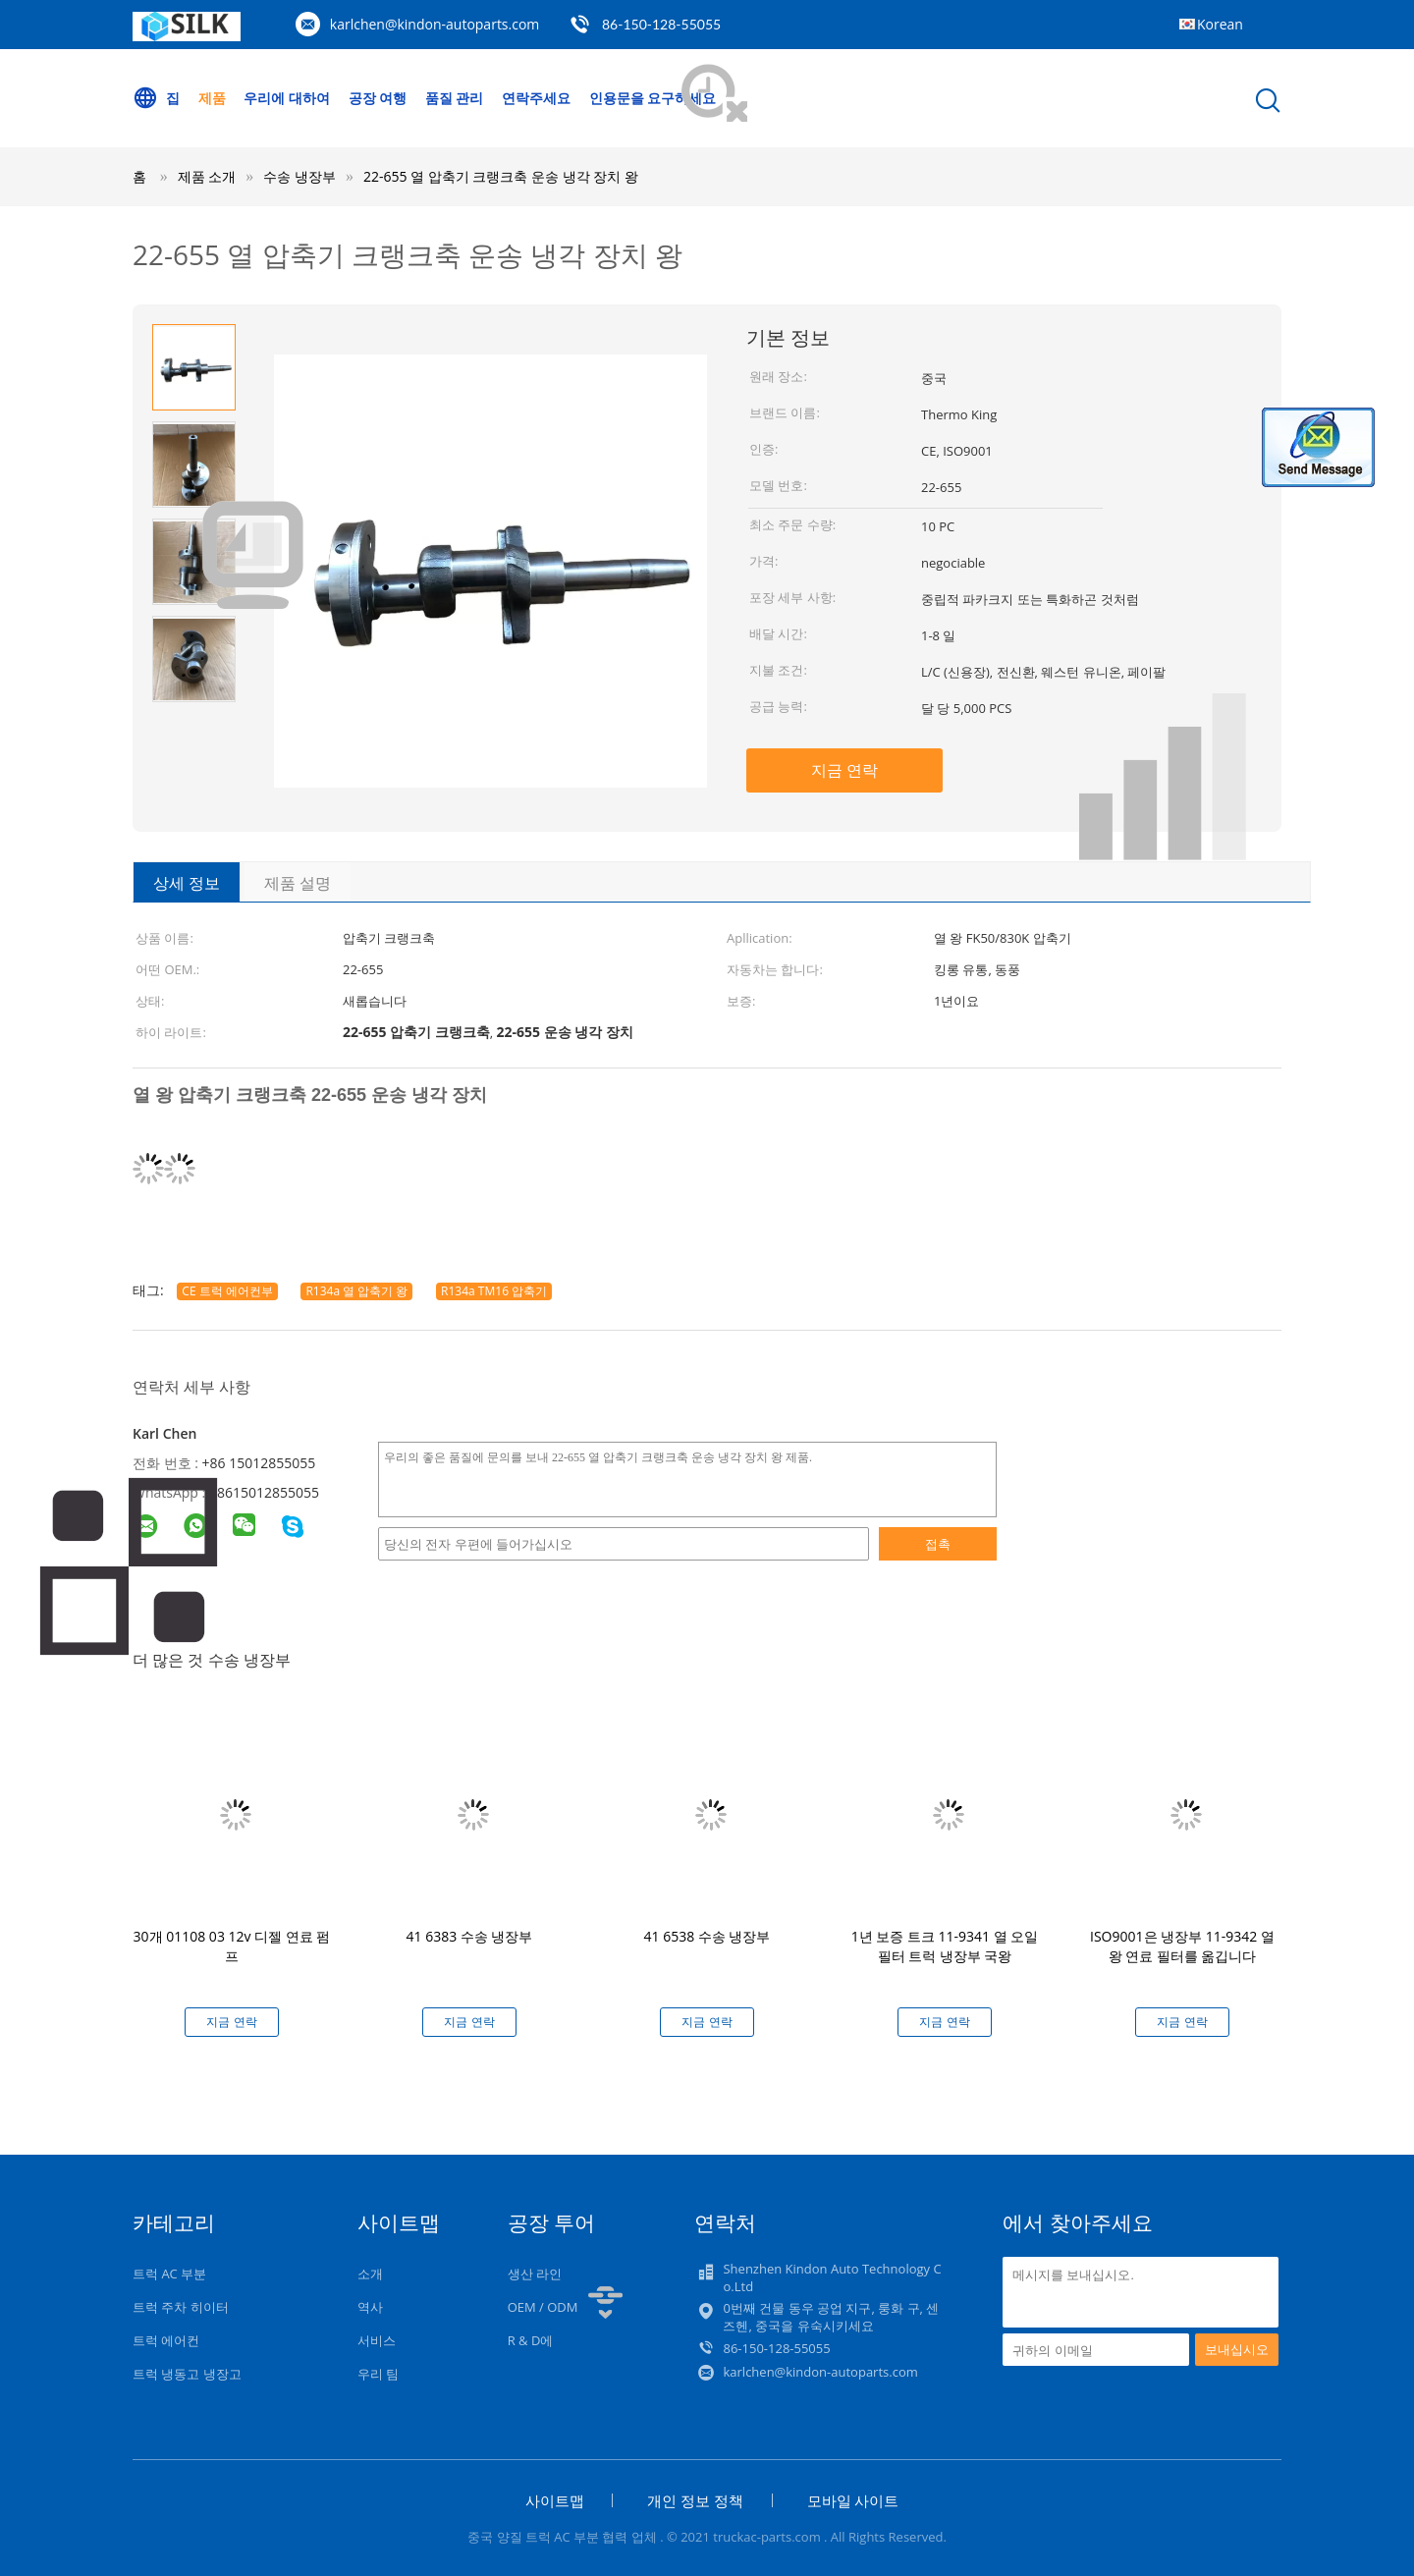 This screenshot has width=1414, height=2576. I want to click on launch klotski sliding block puzzle game, so click(129, 1566).